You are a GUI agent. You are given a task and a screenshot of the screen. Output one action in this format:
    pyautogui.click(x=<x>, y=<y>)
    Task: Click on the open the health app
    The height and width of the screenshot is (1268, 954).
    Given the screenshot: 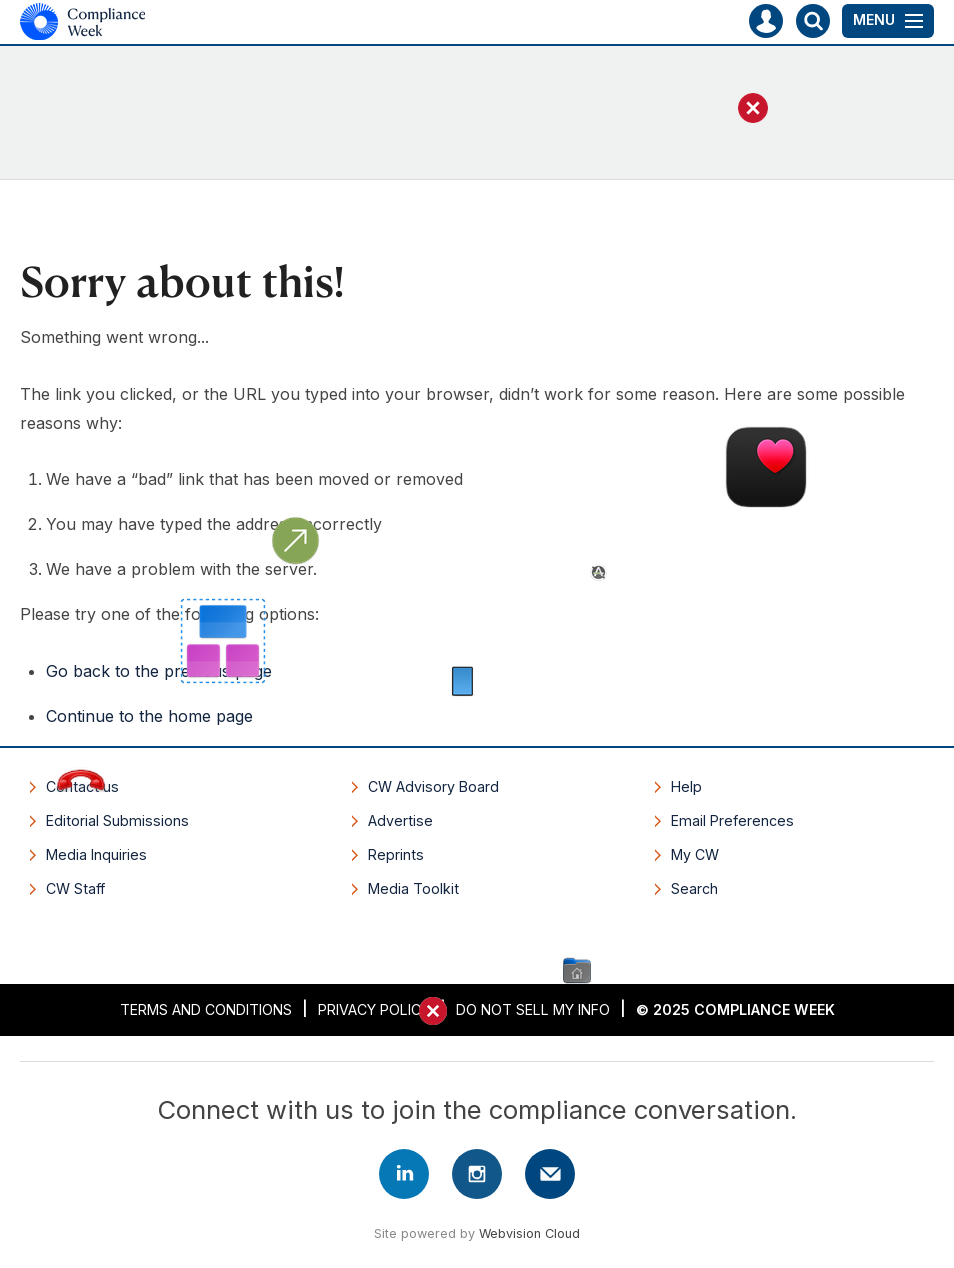 What is the action you would take?
    pyautogui.click(x=766, y=467)
    